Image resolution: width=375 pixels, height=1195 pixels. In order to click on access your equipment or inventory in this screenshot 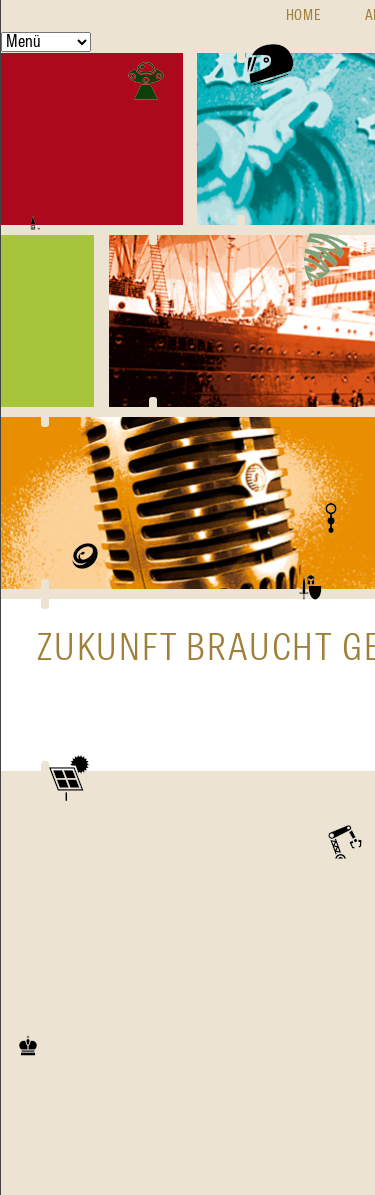, I will do `click(310, 587)`.